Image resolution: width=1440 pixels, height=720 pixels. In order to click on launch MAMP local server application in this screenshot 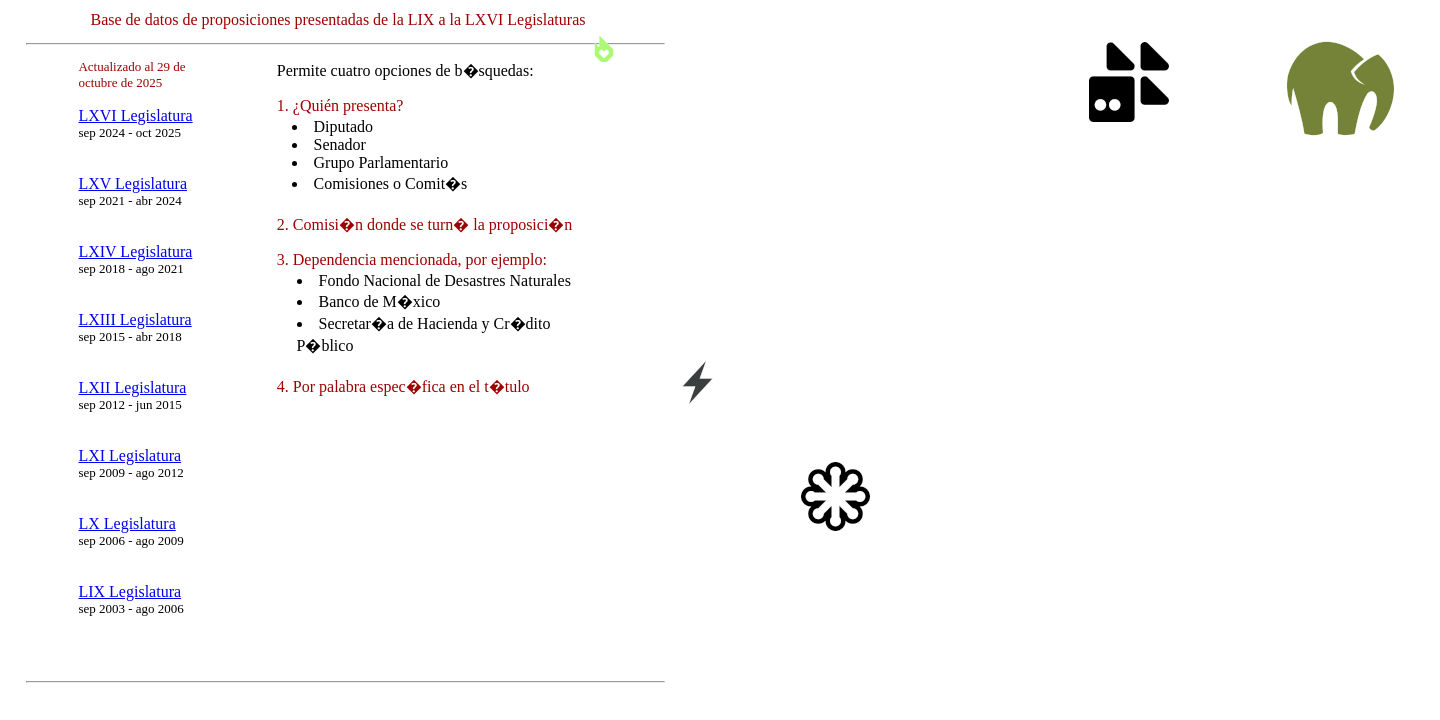, I will do `click(1340, 88)`.